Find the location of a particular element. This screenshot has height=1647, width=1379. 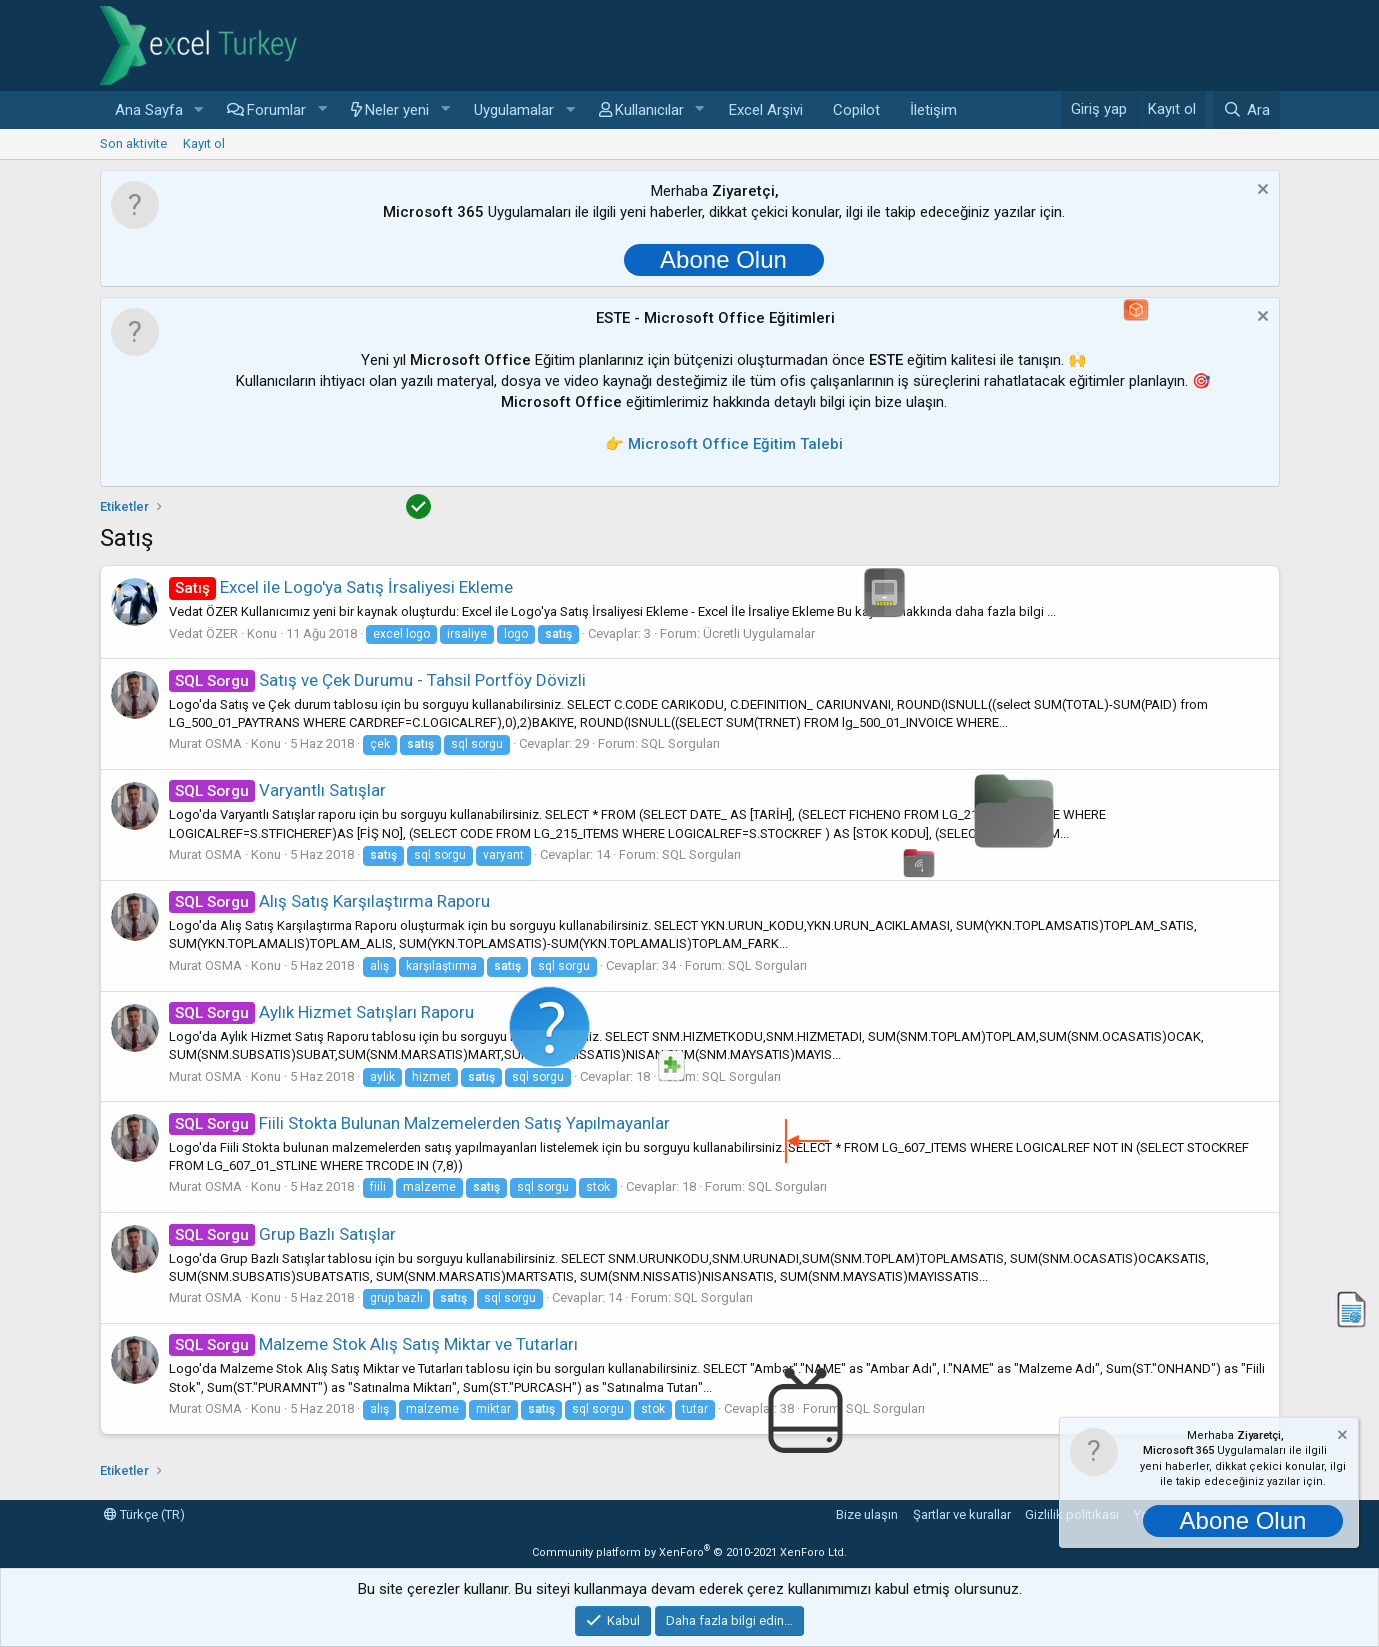

open video player app is located at coordinates (805, 1410).